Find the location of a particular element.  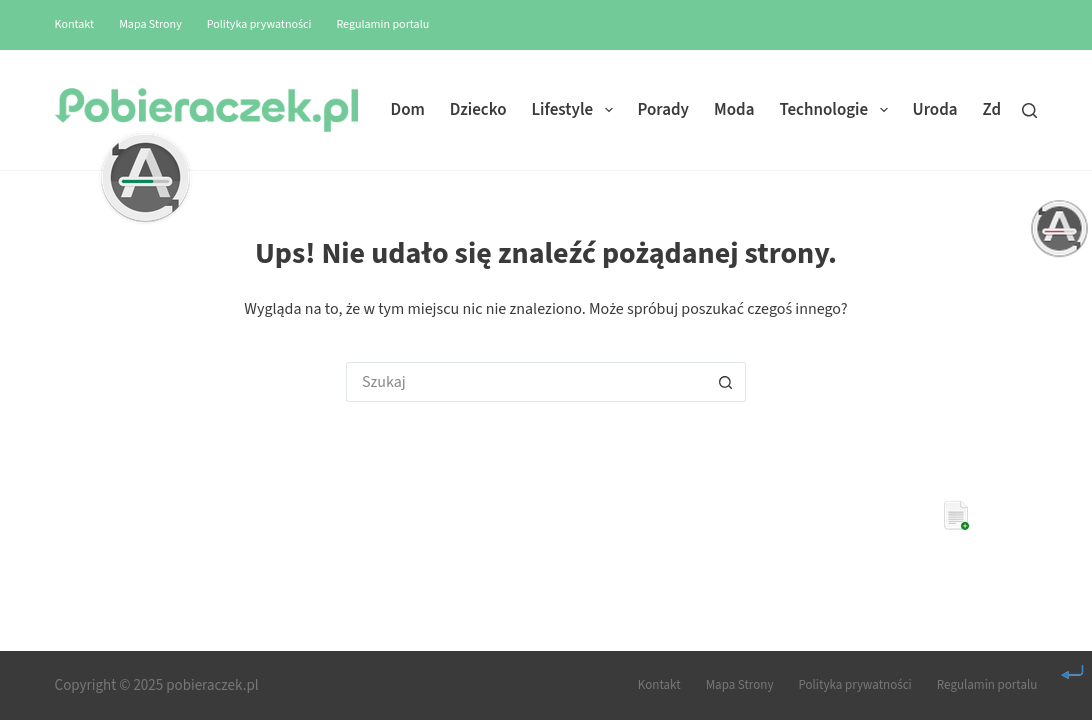

reply to an email message is located at coordinates (1072, 672).